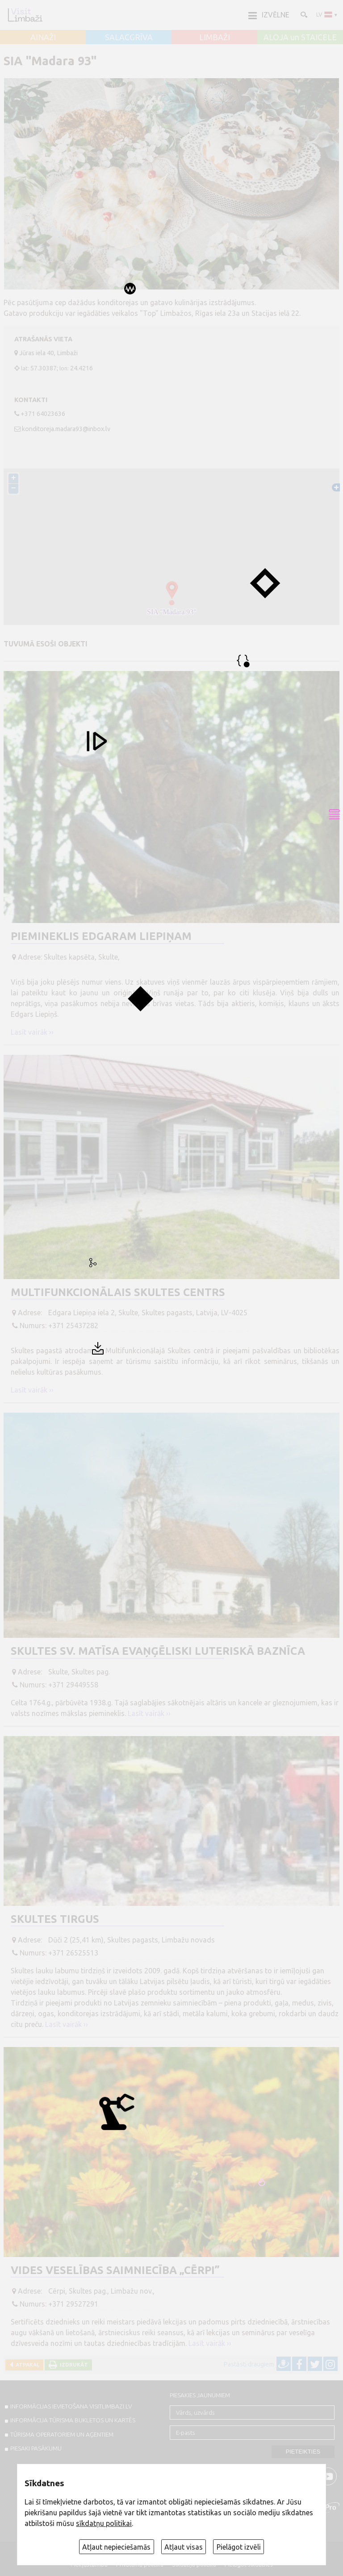 The image size is (343, 2576). I want to click on indicates a code block or JSON object with additional information, so click(243, 660).